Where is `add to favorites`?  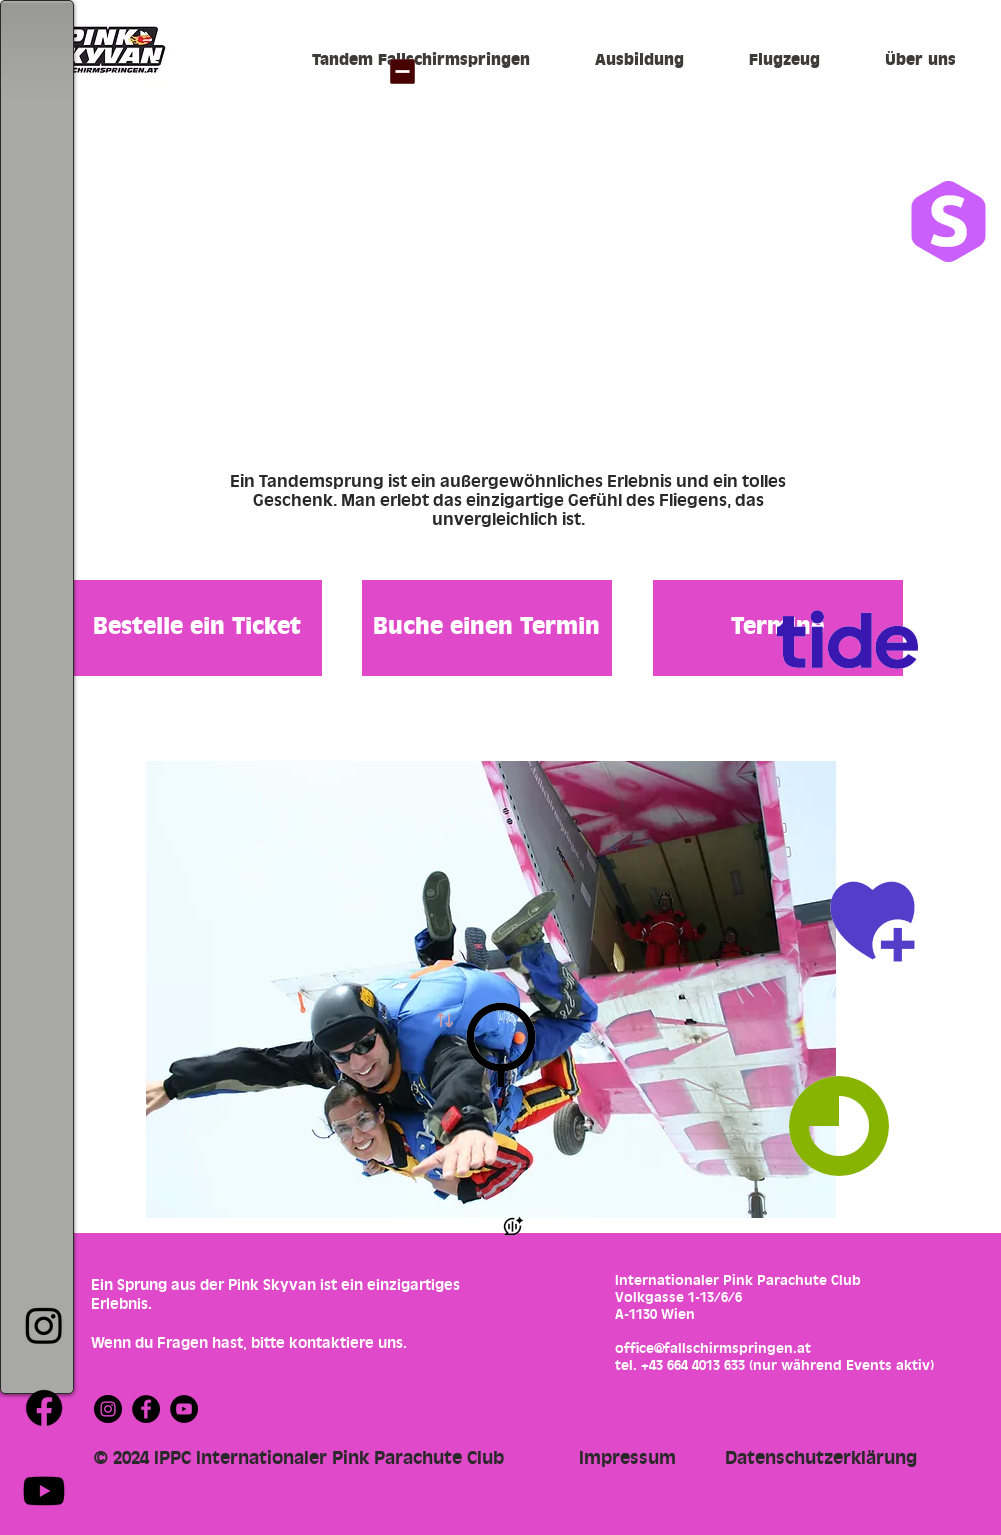 add to favorites is located at coordinates (872, 919).